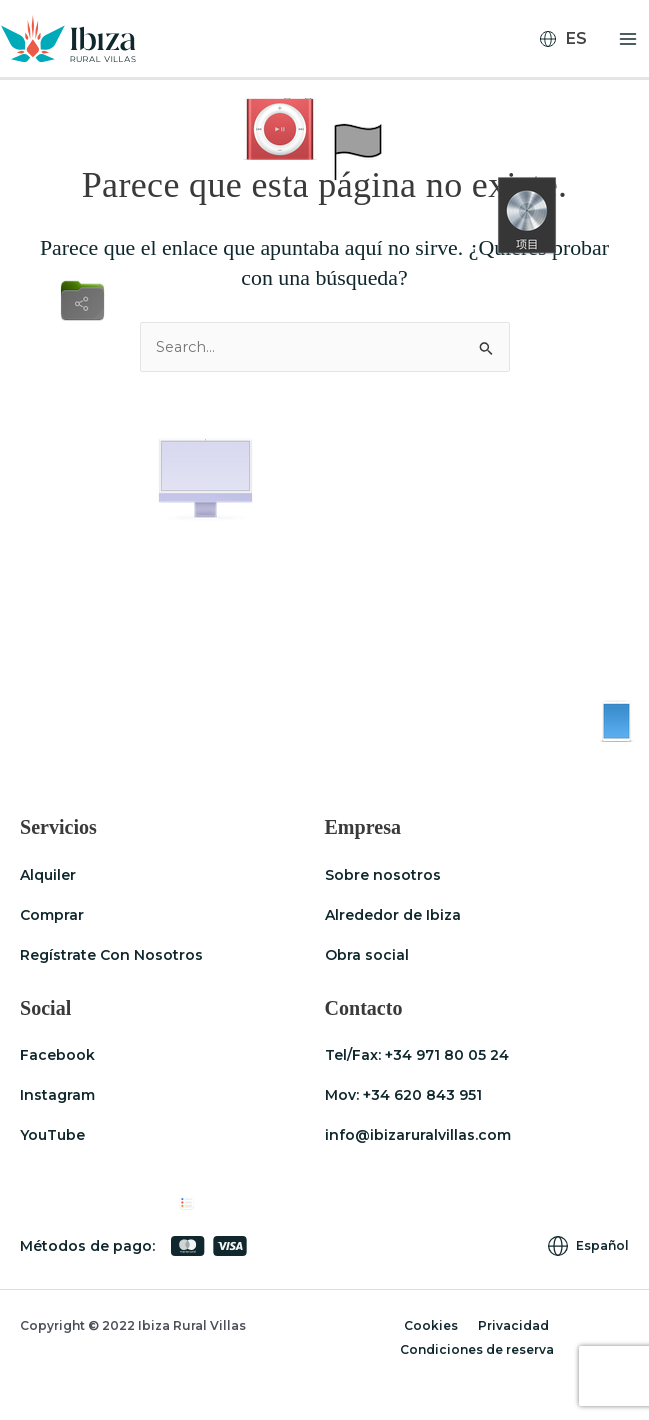 This screenshot has width=649, height=1420. What do you see at coordinates (358, 152) in the screenshot?
I see `view flagged emails in Mail` at bounding box center [358, 152].